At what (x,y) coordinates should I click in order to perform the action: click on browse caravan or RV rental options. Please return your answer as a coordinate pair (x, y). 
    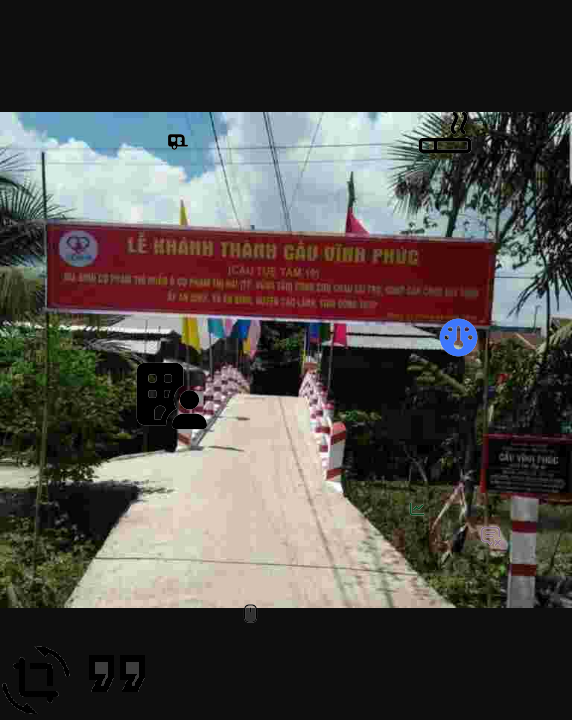
    Looking at the image, I should click on (177, 141).